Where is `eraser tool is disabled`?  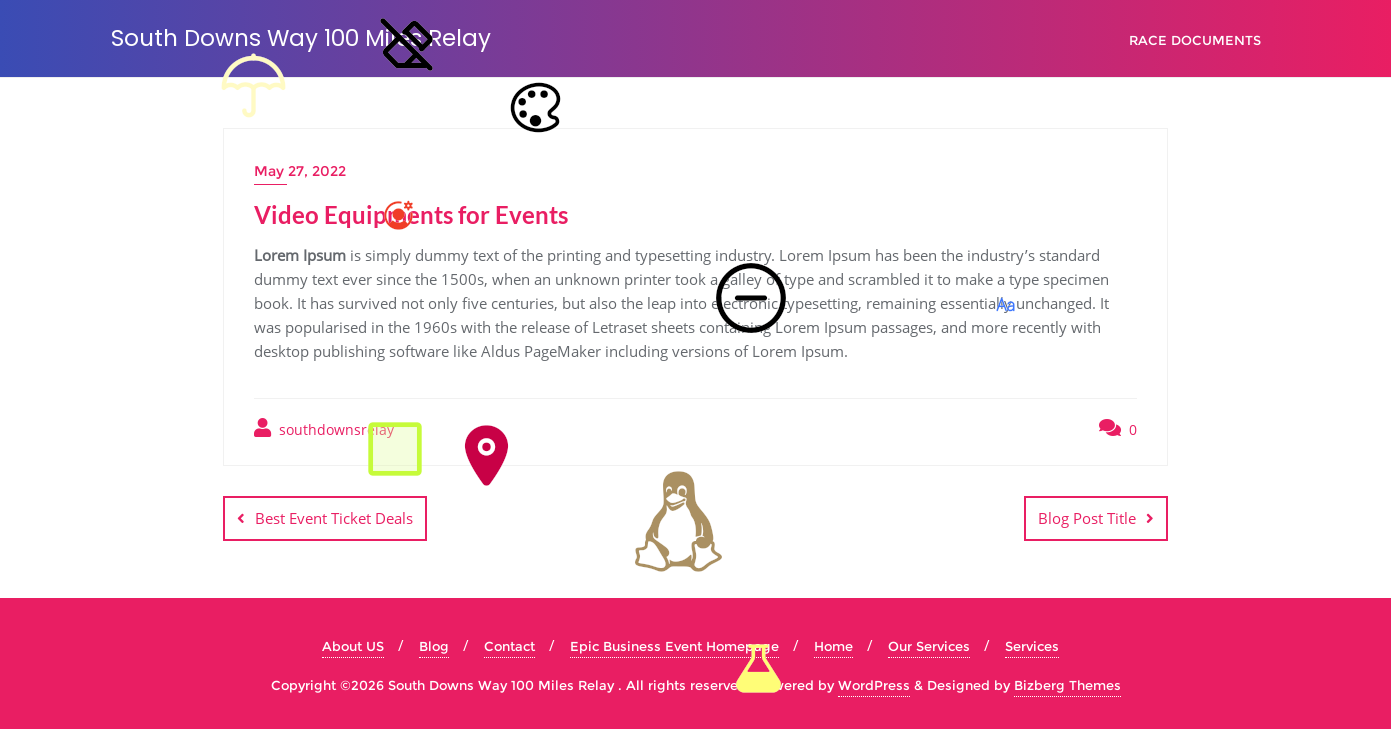 eraser tool is disabled is located at coordinates (406, 44).